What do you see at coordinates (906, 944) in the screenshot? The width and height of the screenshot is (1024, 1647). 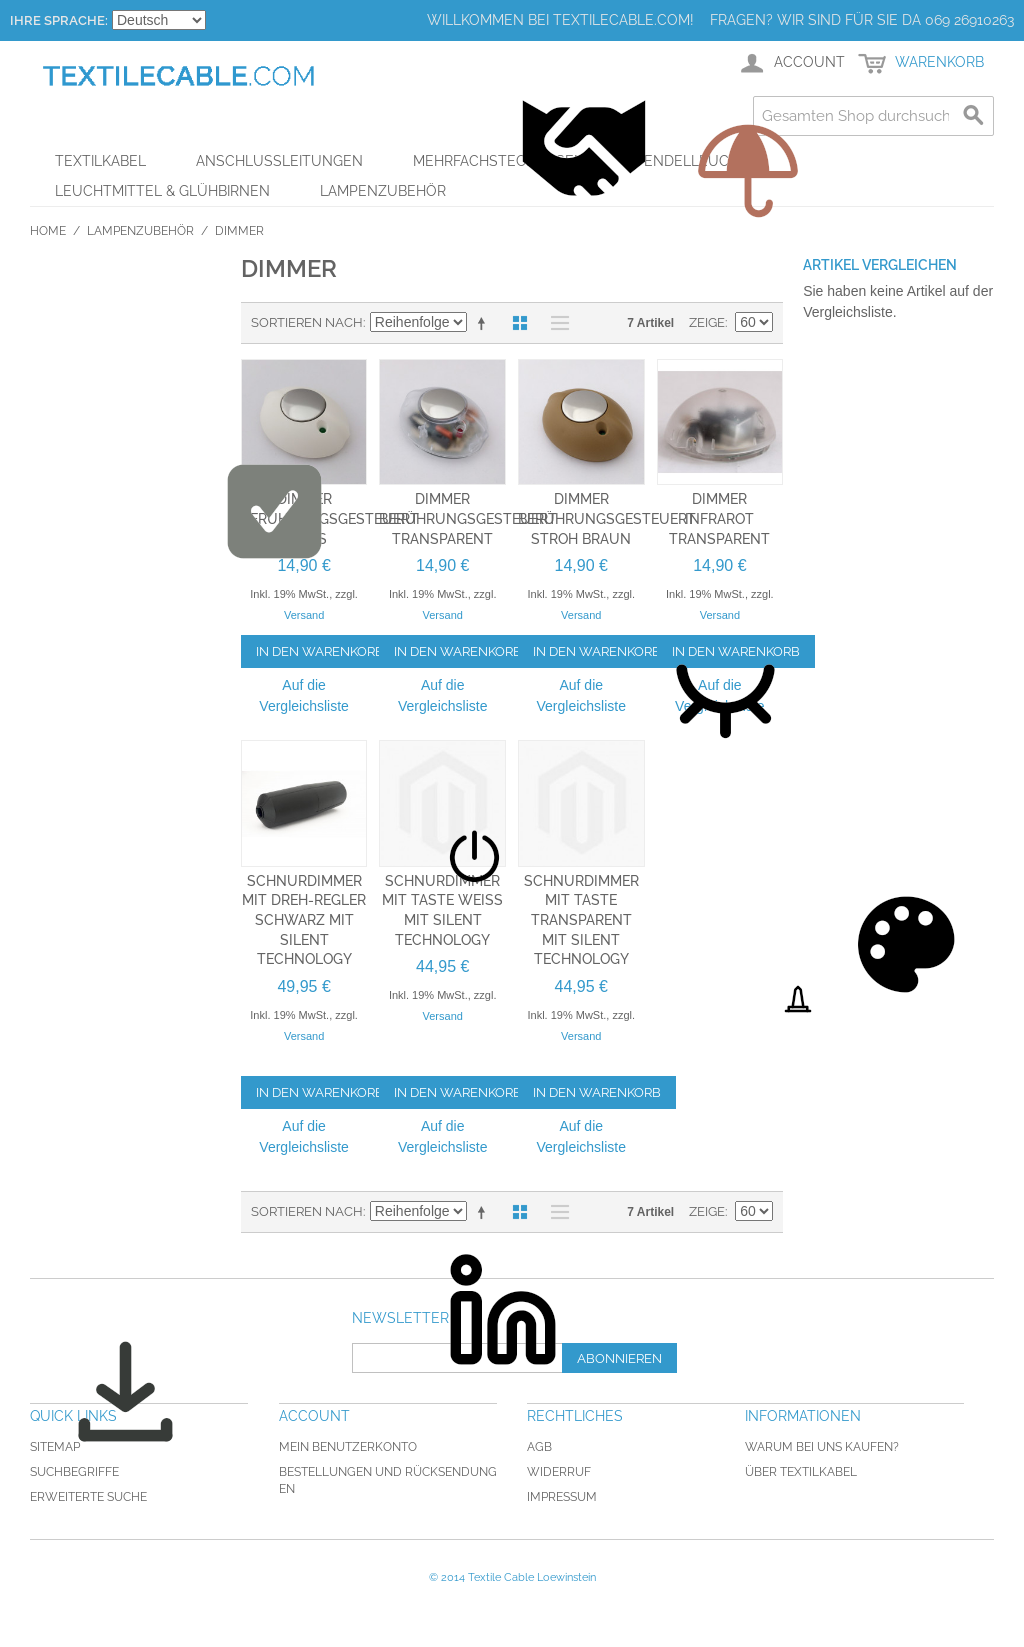 I see `open color picker or theme settings` at bounding box center [906, 944].